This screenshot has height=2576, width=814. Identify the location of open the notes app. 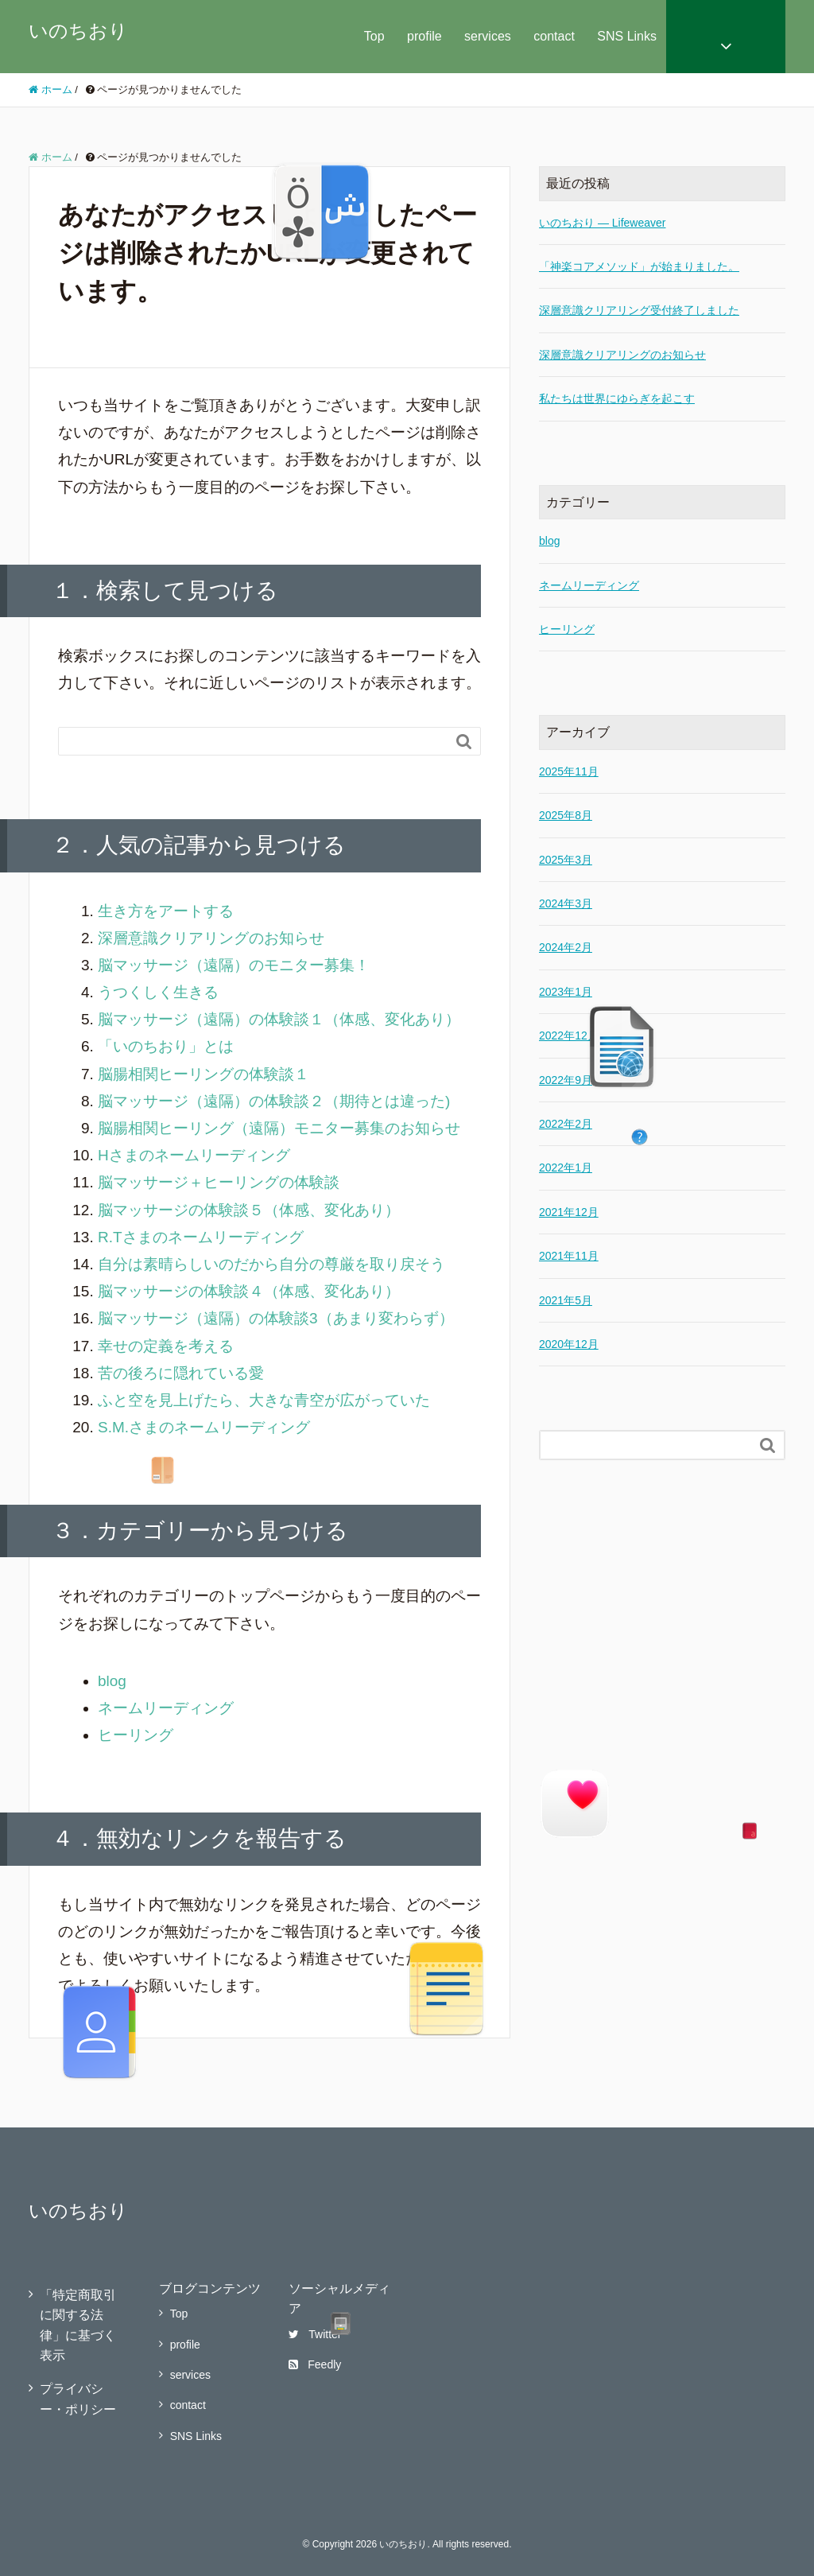
(446, 1988).